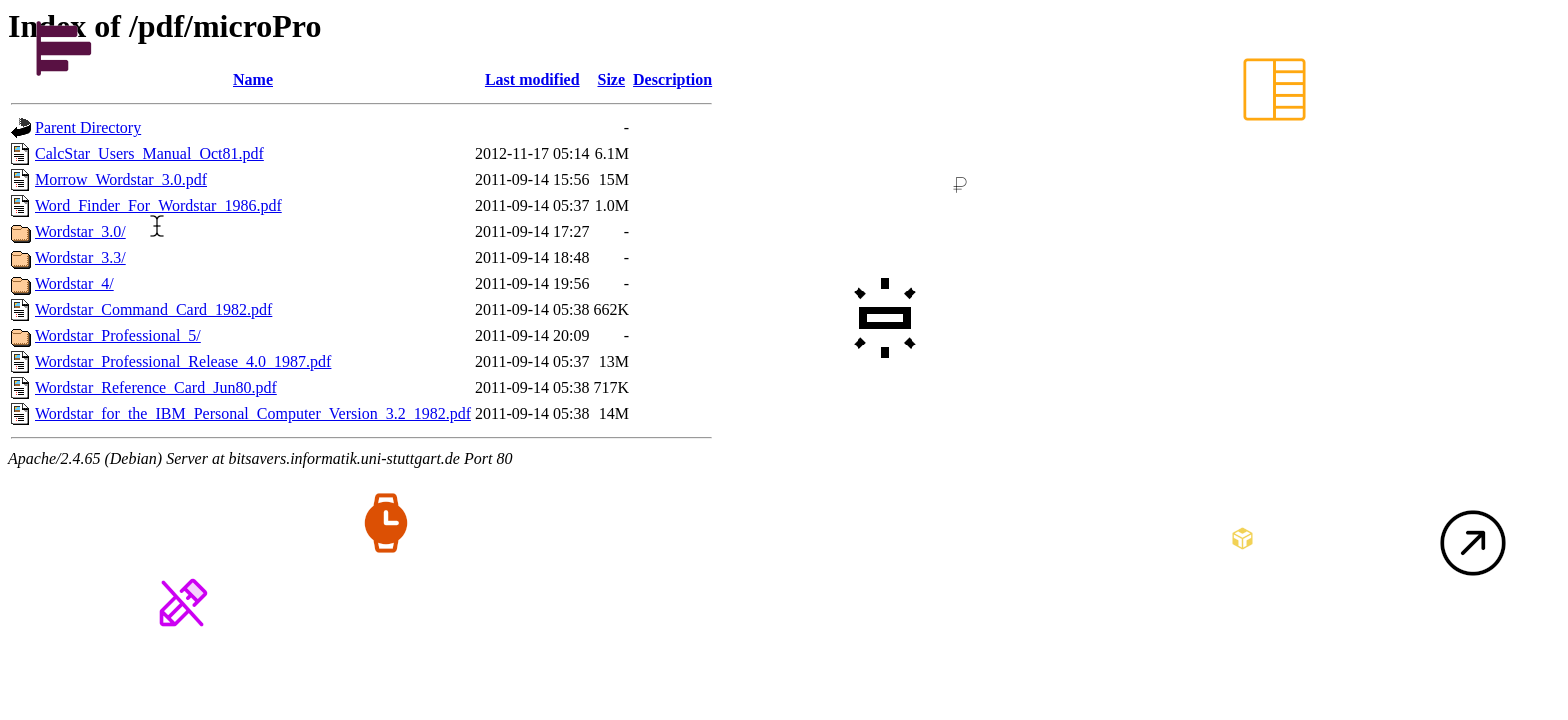  What do you see at coordinates (157, 226) in the screenshot?
I see `text input field is active` at bounding box center [157, 226].